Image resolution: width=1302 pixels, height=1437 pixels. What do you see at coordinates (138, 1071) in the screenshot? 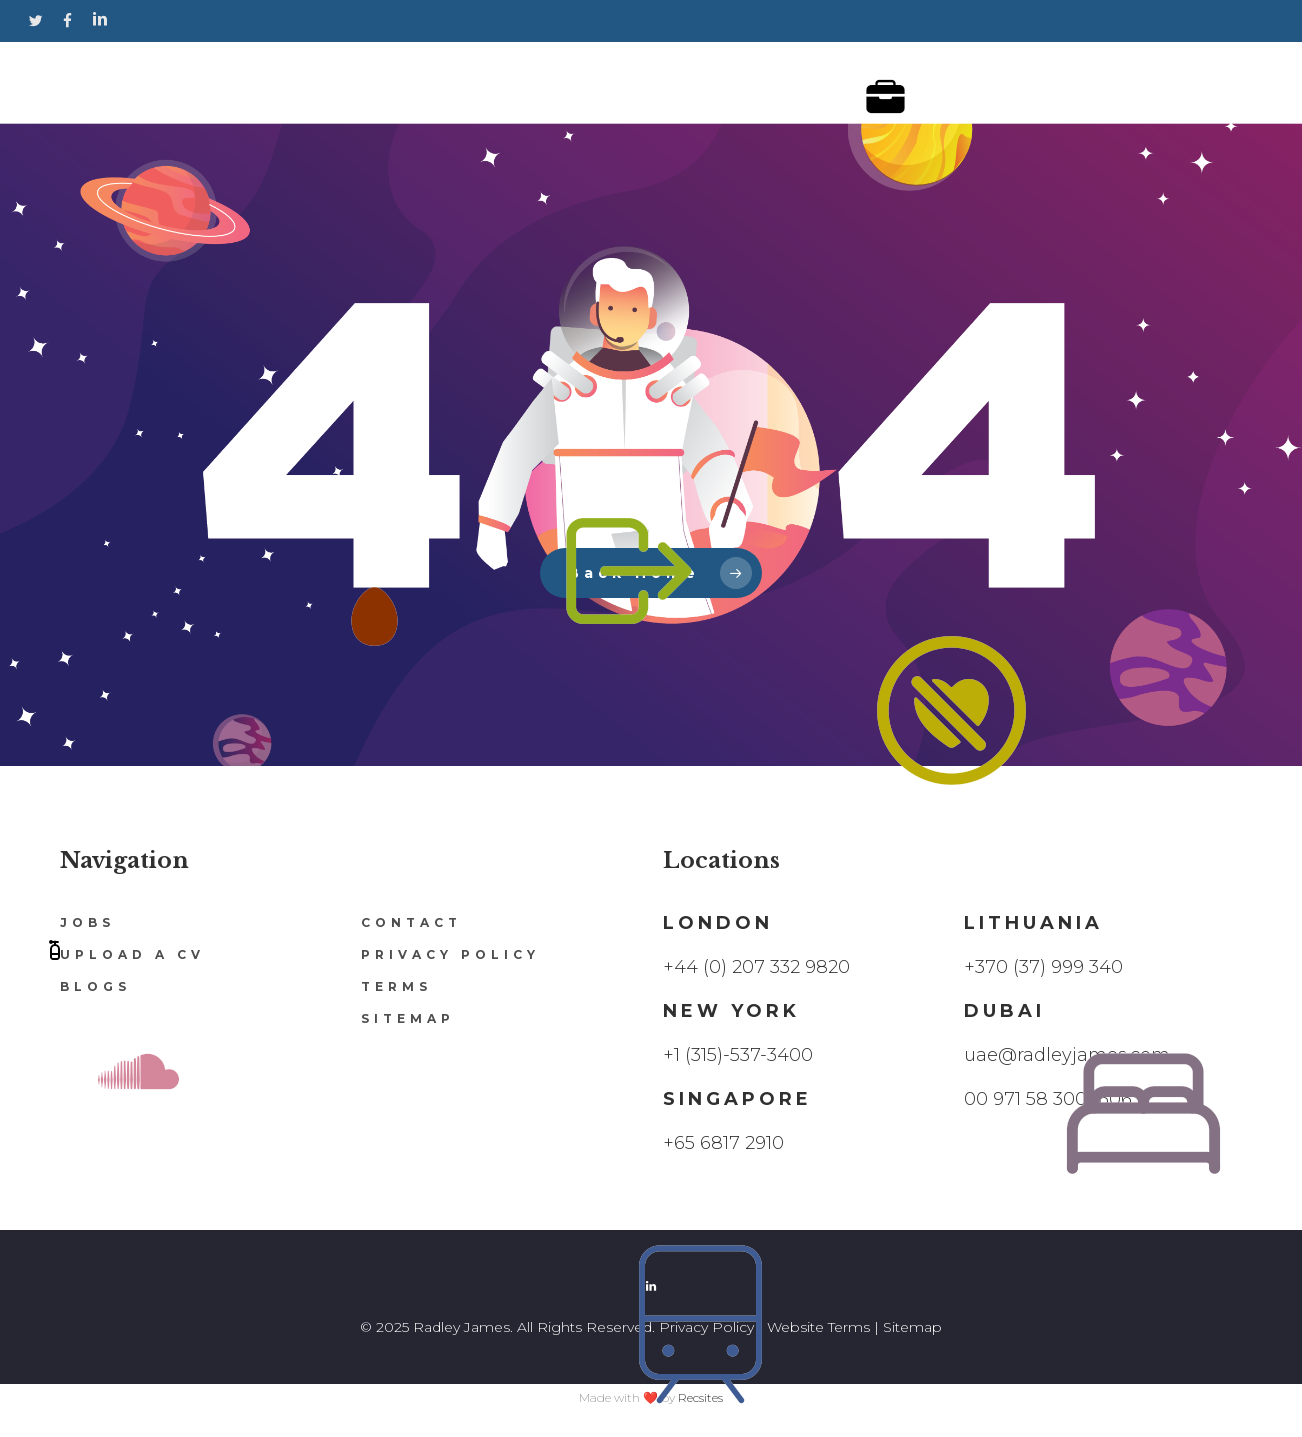
I see `open SoundCloud app` at bounding box center [138, 1071].